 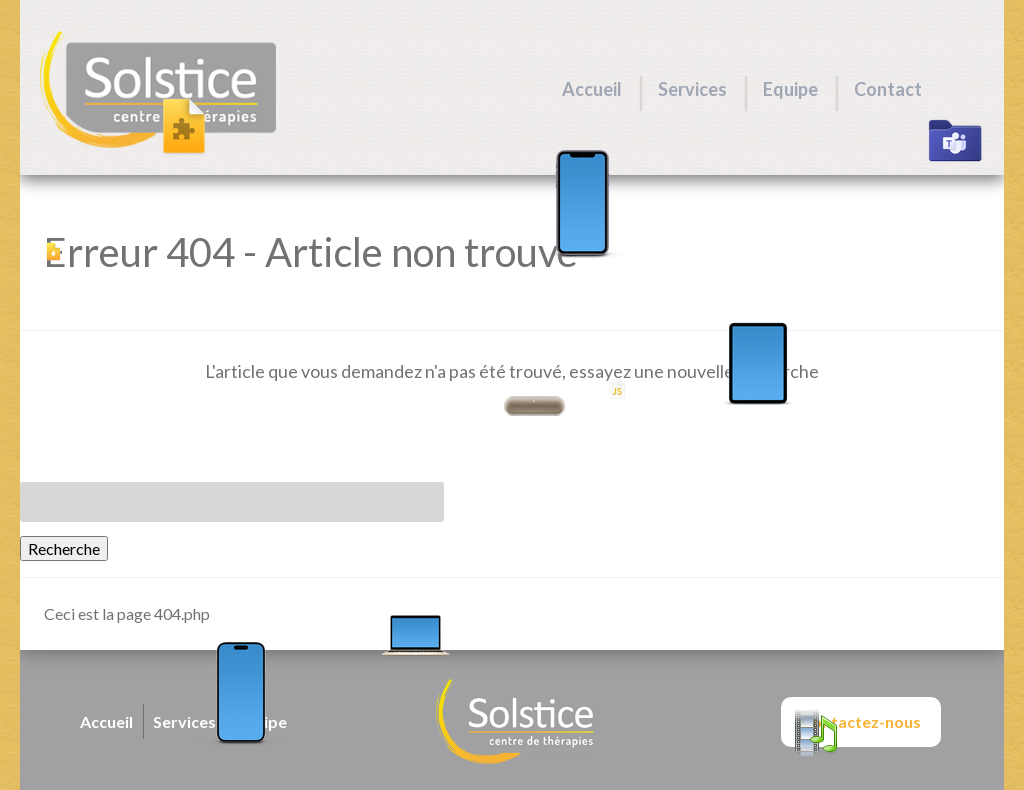 I want to click on indicates a connected iPad device, so click(x=758, y=364).